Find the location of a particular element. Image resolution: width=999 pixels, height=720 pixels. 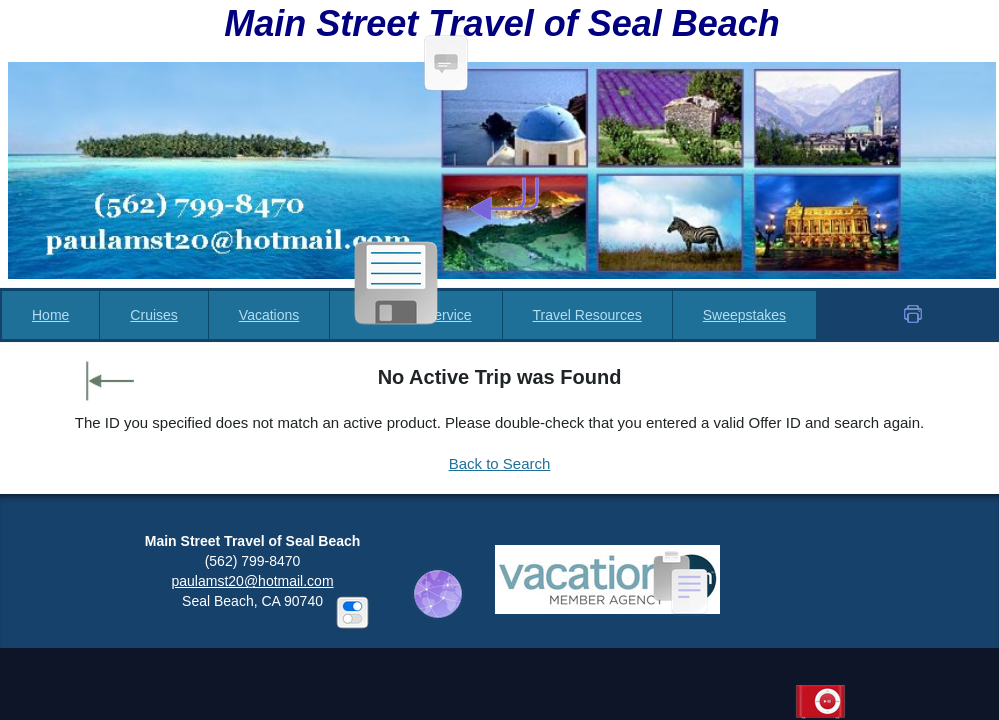

save file or document is located at coordinates (396, 283).